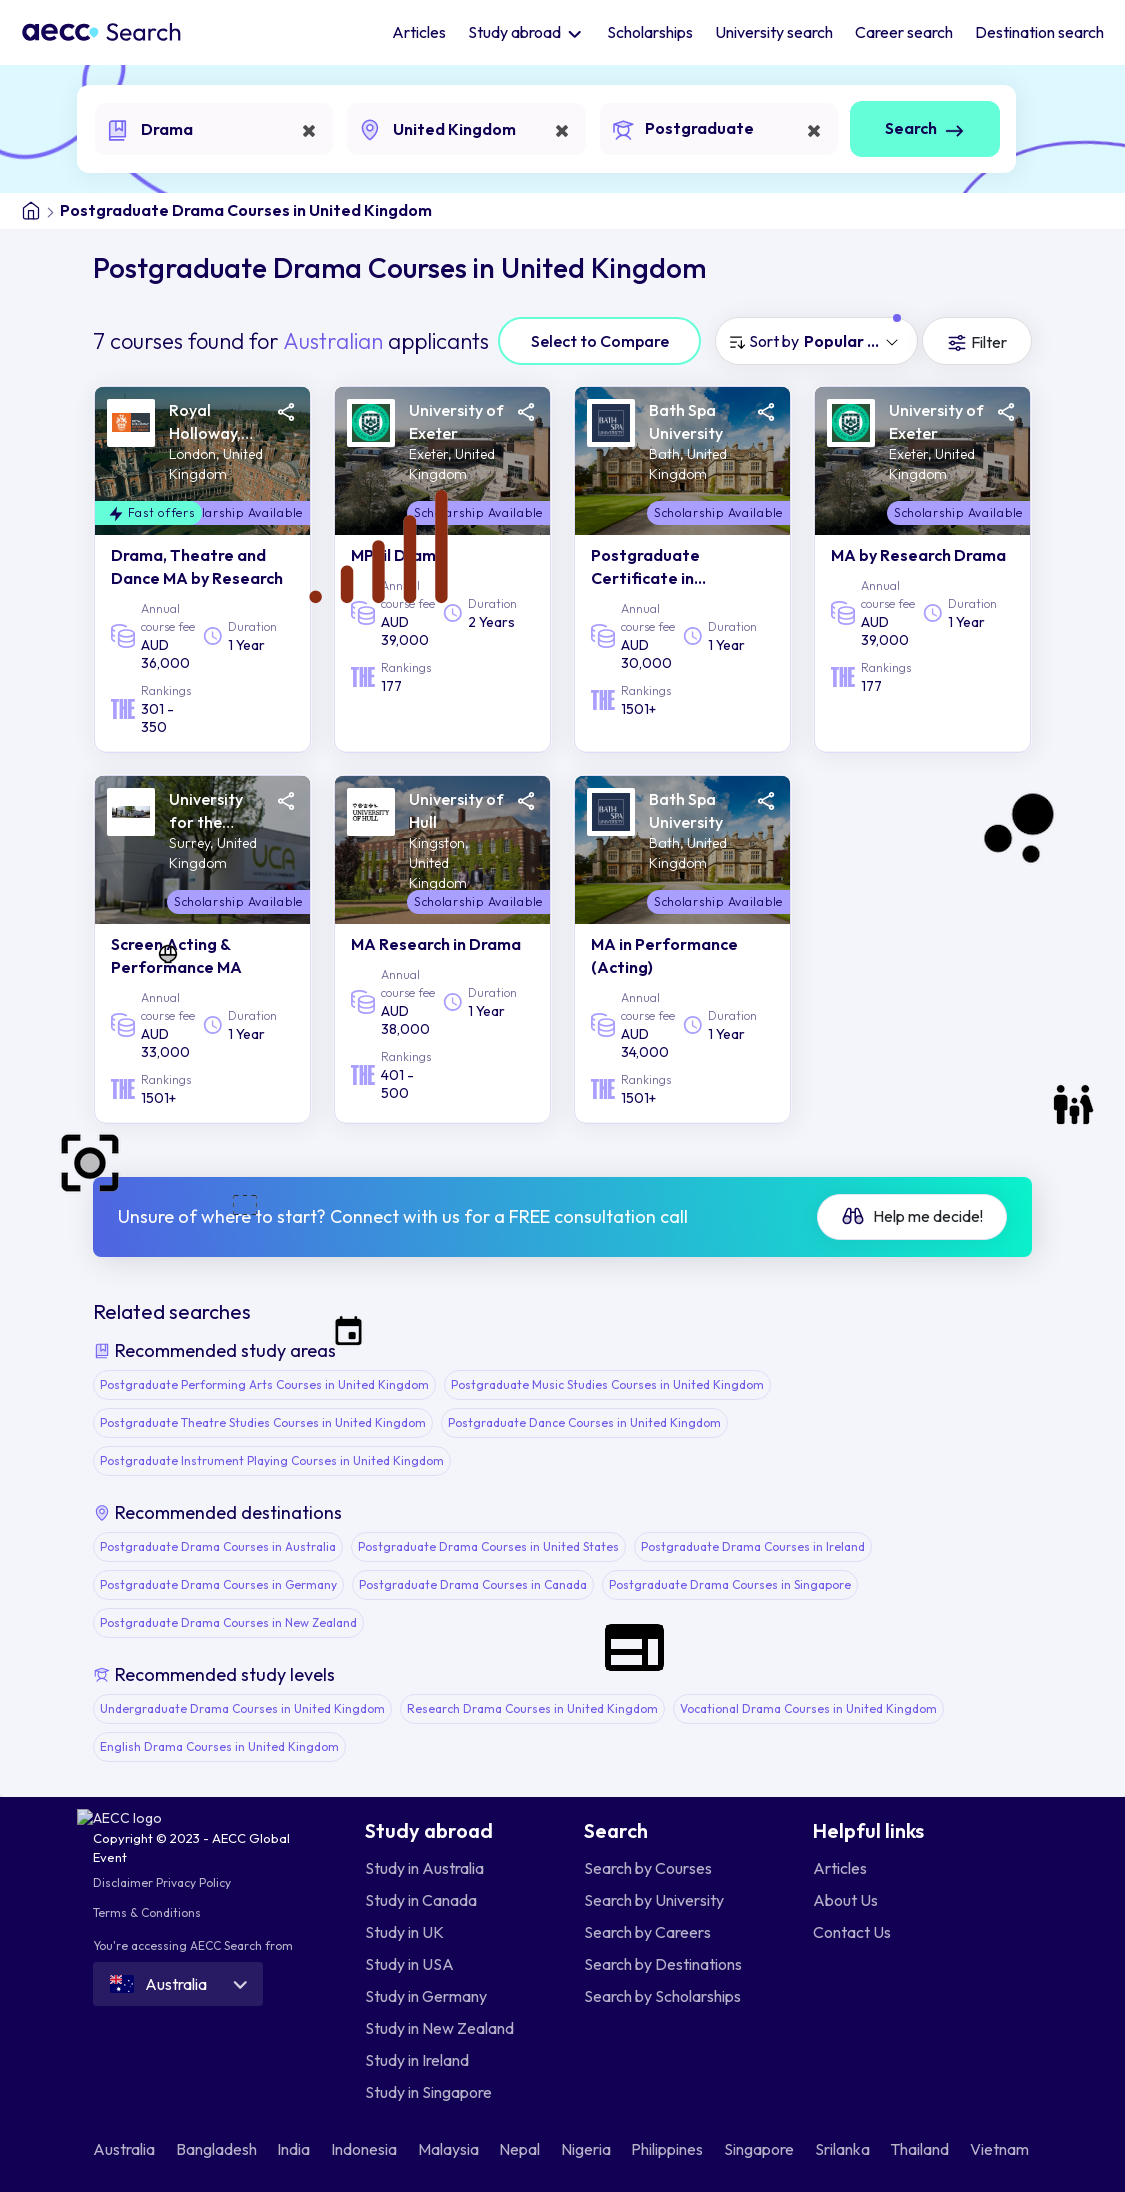 This screenshot has width=1125, height=2192. I want to click on browse asian or rice-based food options, so click(168, 954).